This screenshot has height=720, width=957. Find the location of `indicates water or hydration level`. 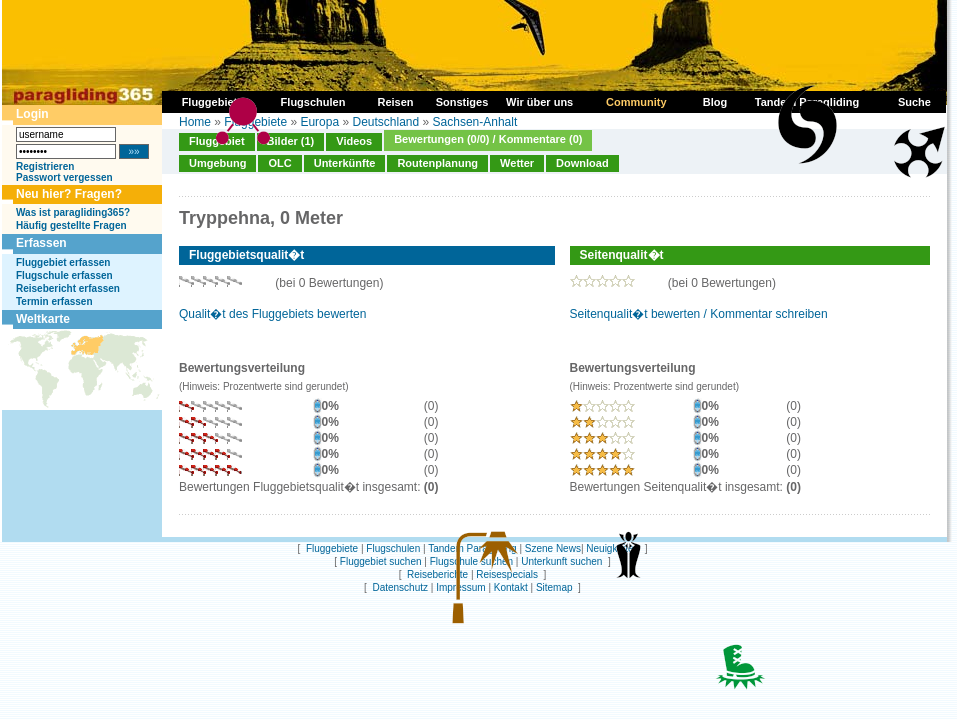

indicates water or hydration level is located at coordinates (243, 121).